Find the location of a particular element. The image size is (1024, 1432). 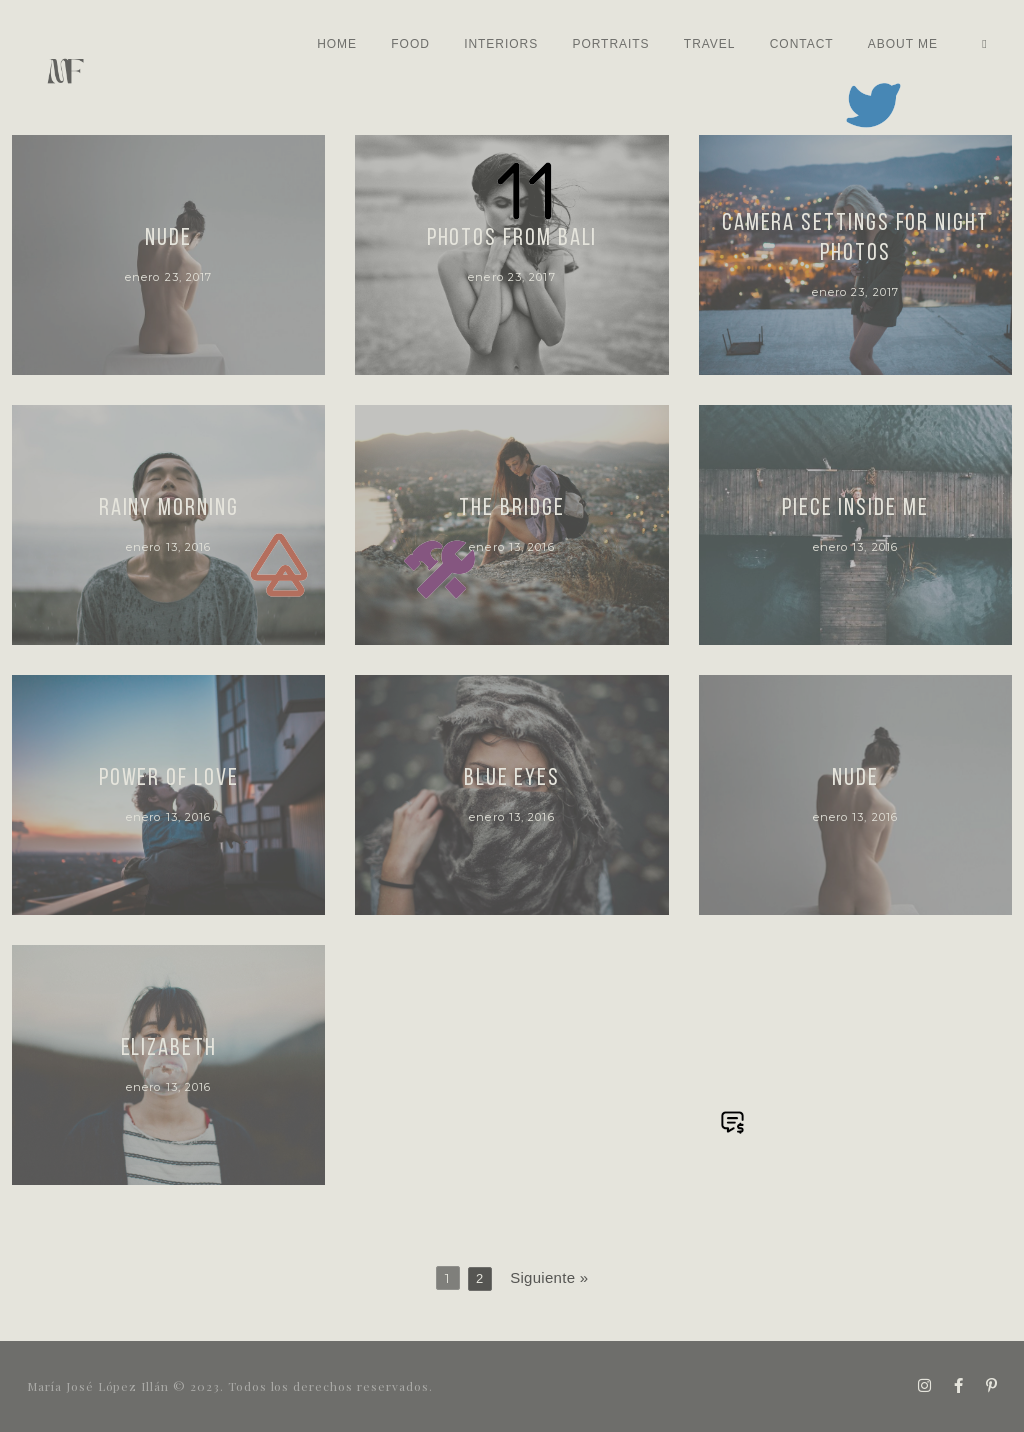

indicates item number 11 in a list or sequence is located at coordinates (529, 191).